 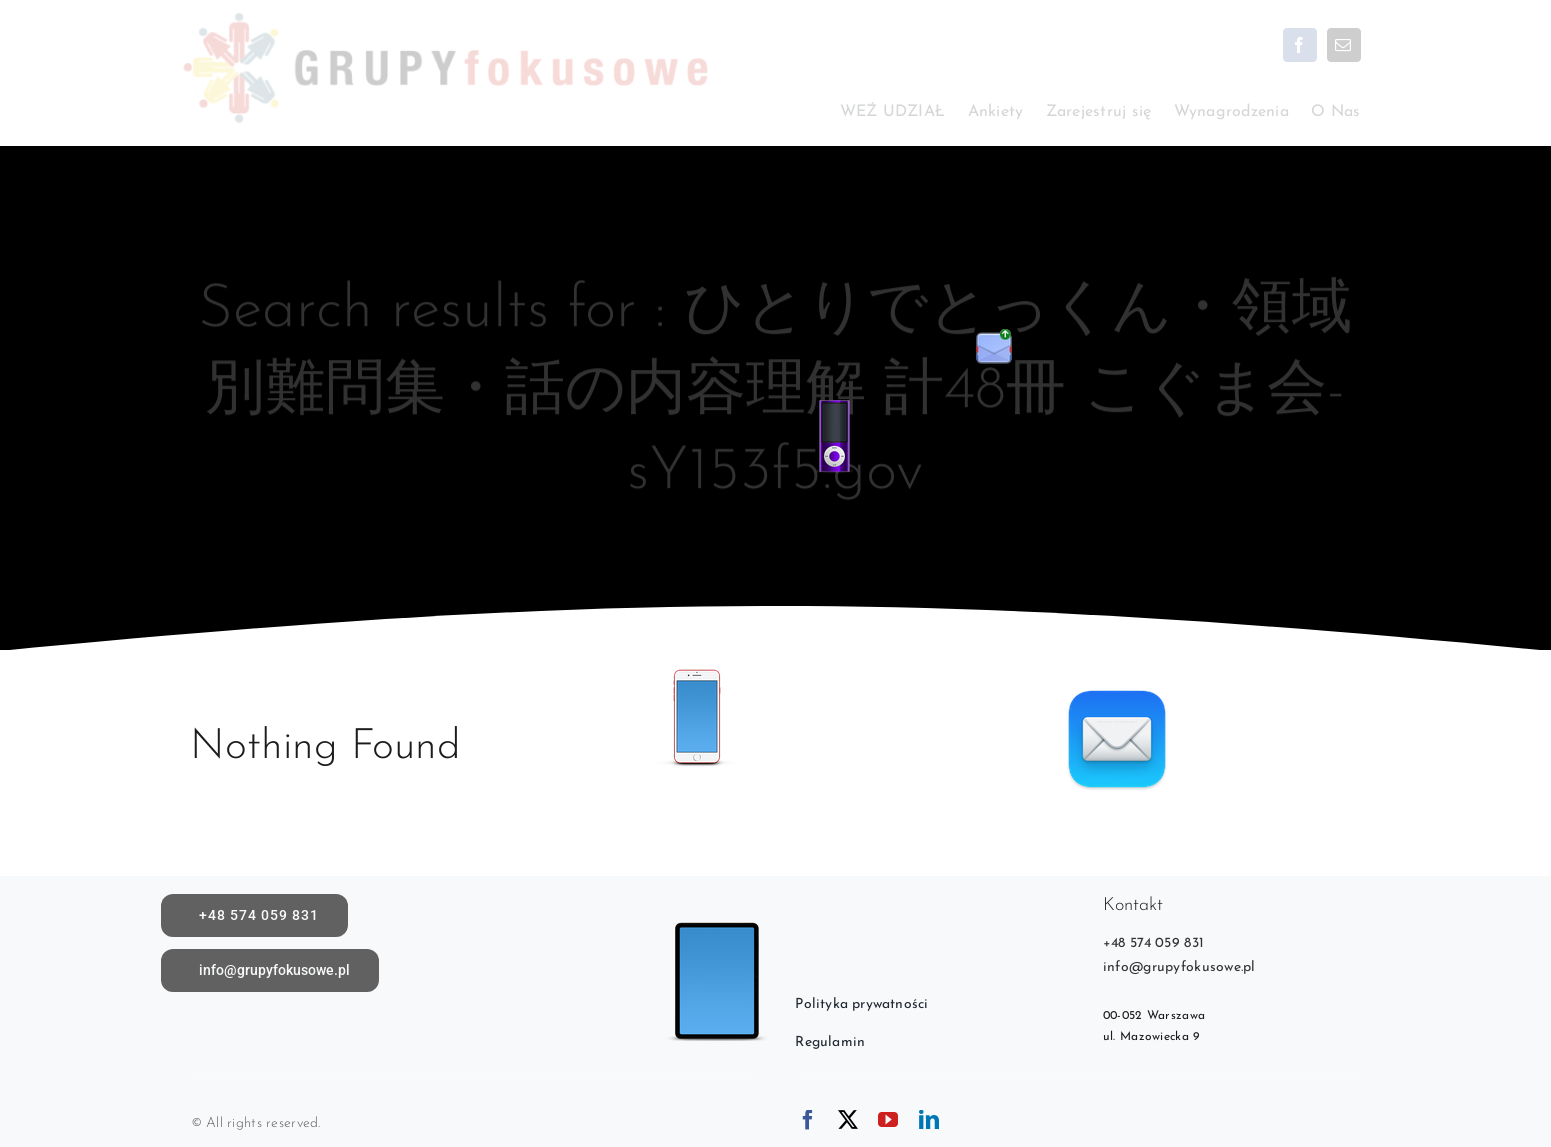 What do you see at coordinates (834, 437) in the screenshot?
I see `indicates a connected iPod nano device` at bounding box center [834, 437].